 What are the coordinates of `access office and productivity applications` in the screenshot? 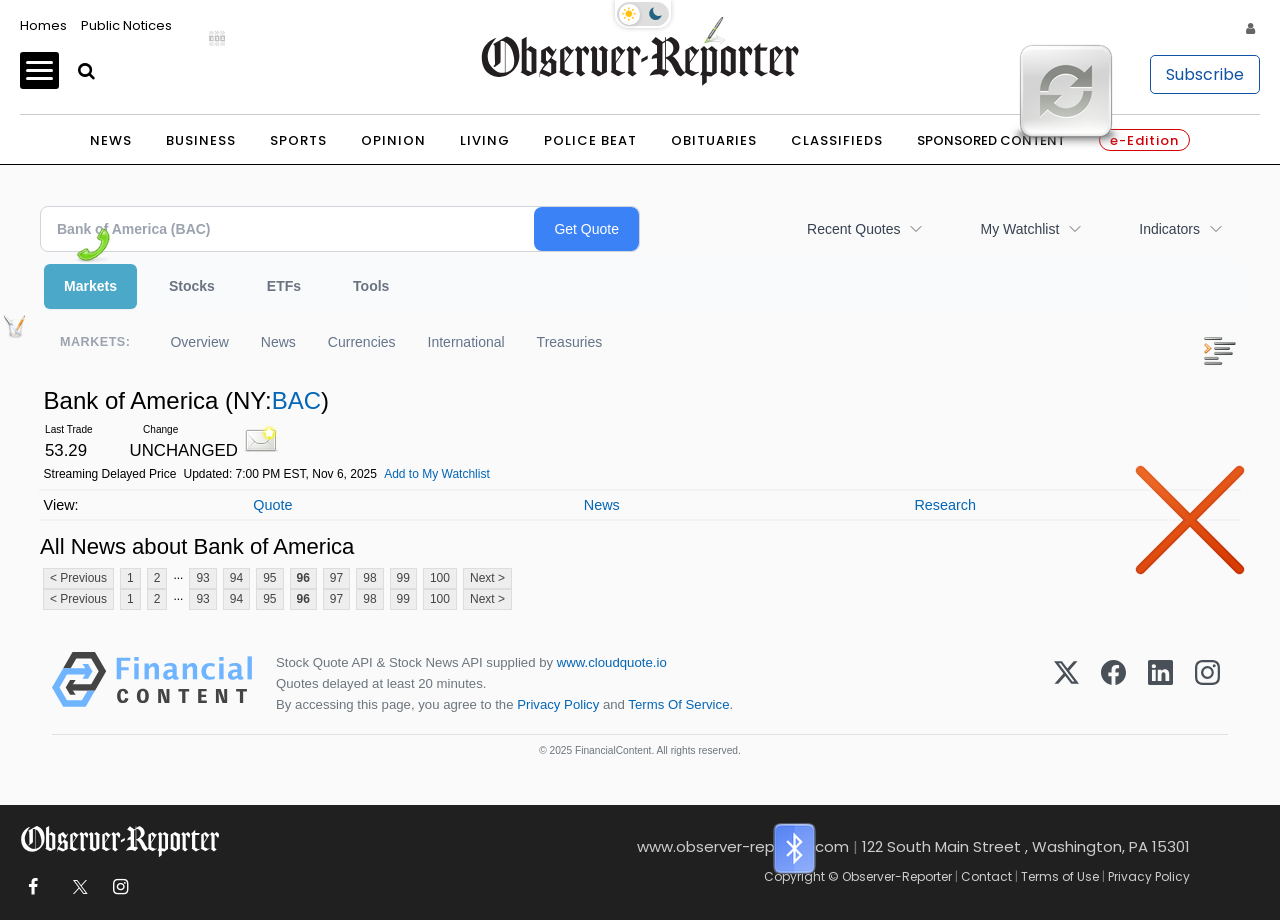 It's located at (15, 326).